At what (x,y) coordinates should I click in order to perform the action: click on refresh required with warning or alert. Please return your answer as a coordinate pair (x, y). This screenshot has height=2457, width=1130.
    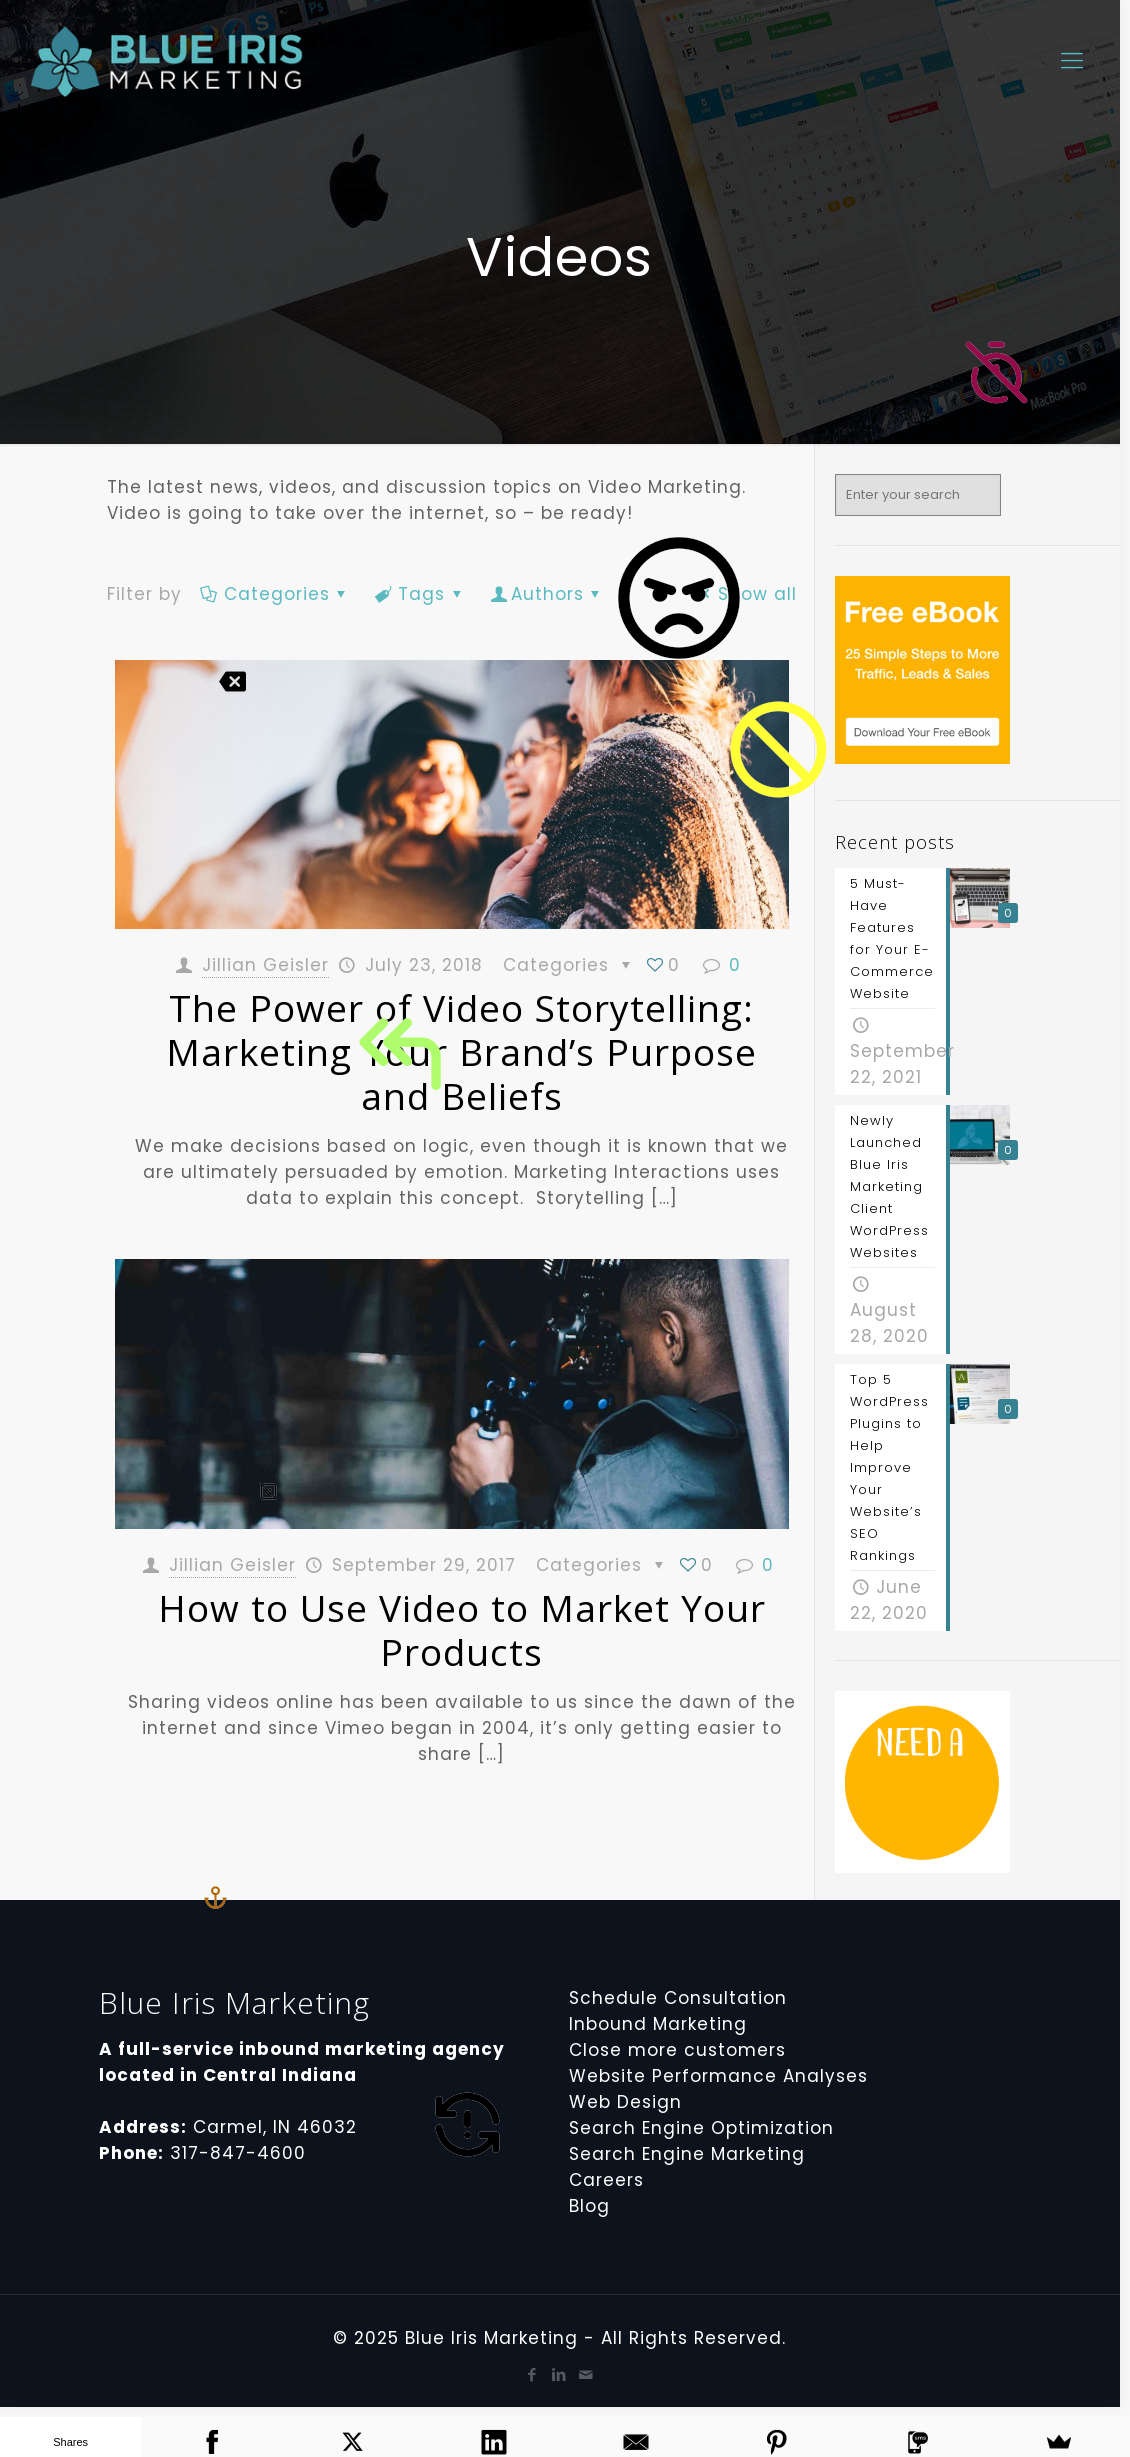
    Looking at the image, I should click on (467, 2124).